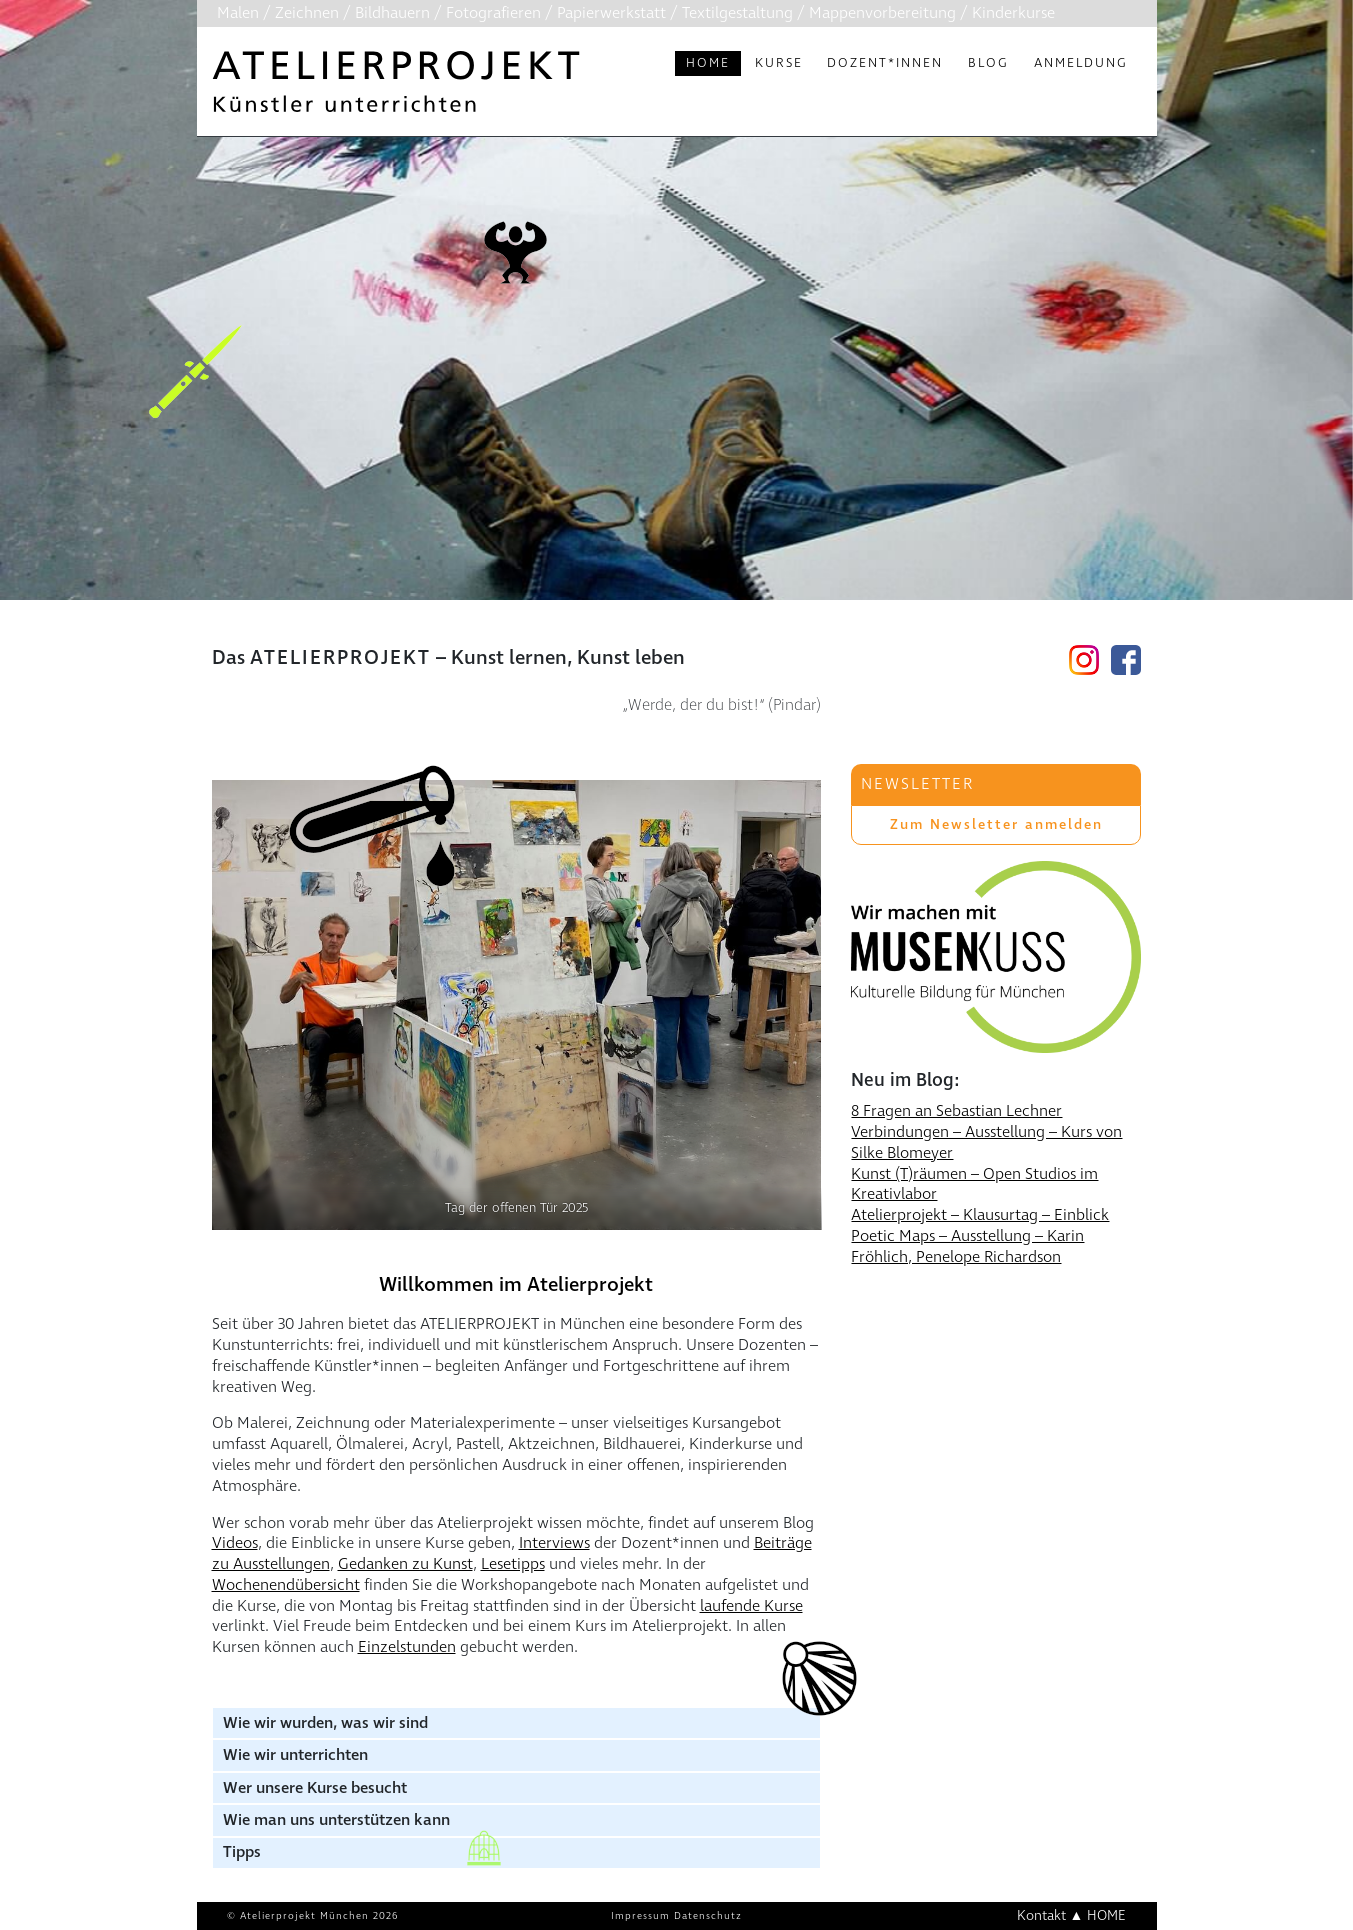 This screenshot has height=1930, width=1353. What do you see at coordinates (195, 371) in the screenshot?
I see `represents a weapon or blade item in a game inventory` at bounding box center [195, 371].